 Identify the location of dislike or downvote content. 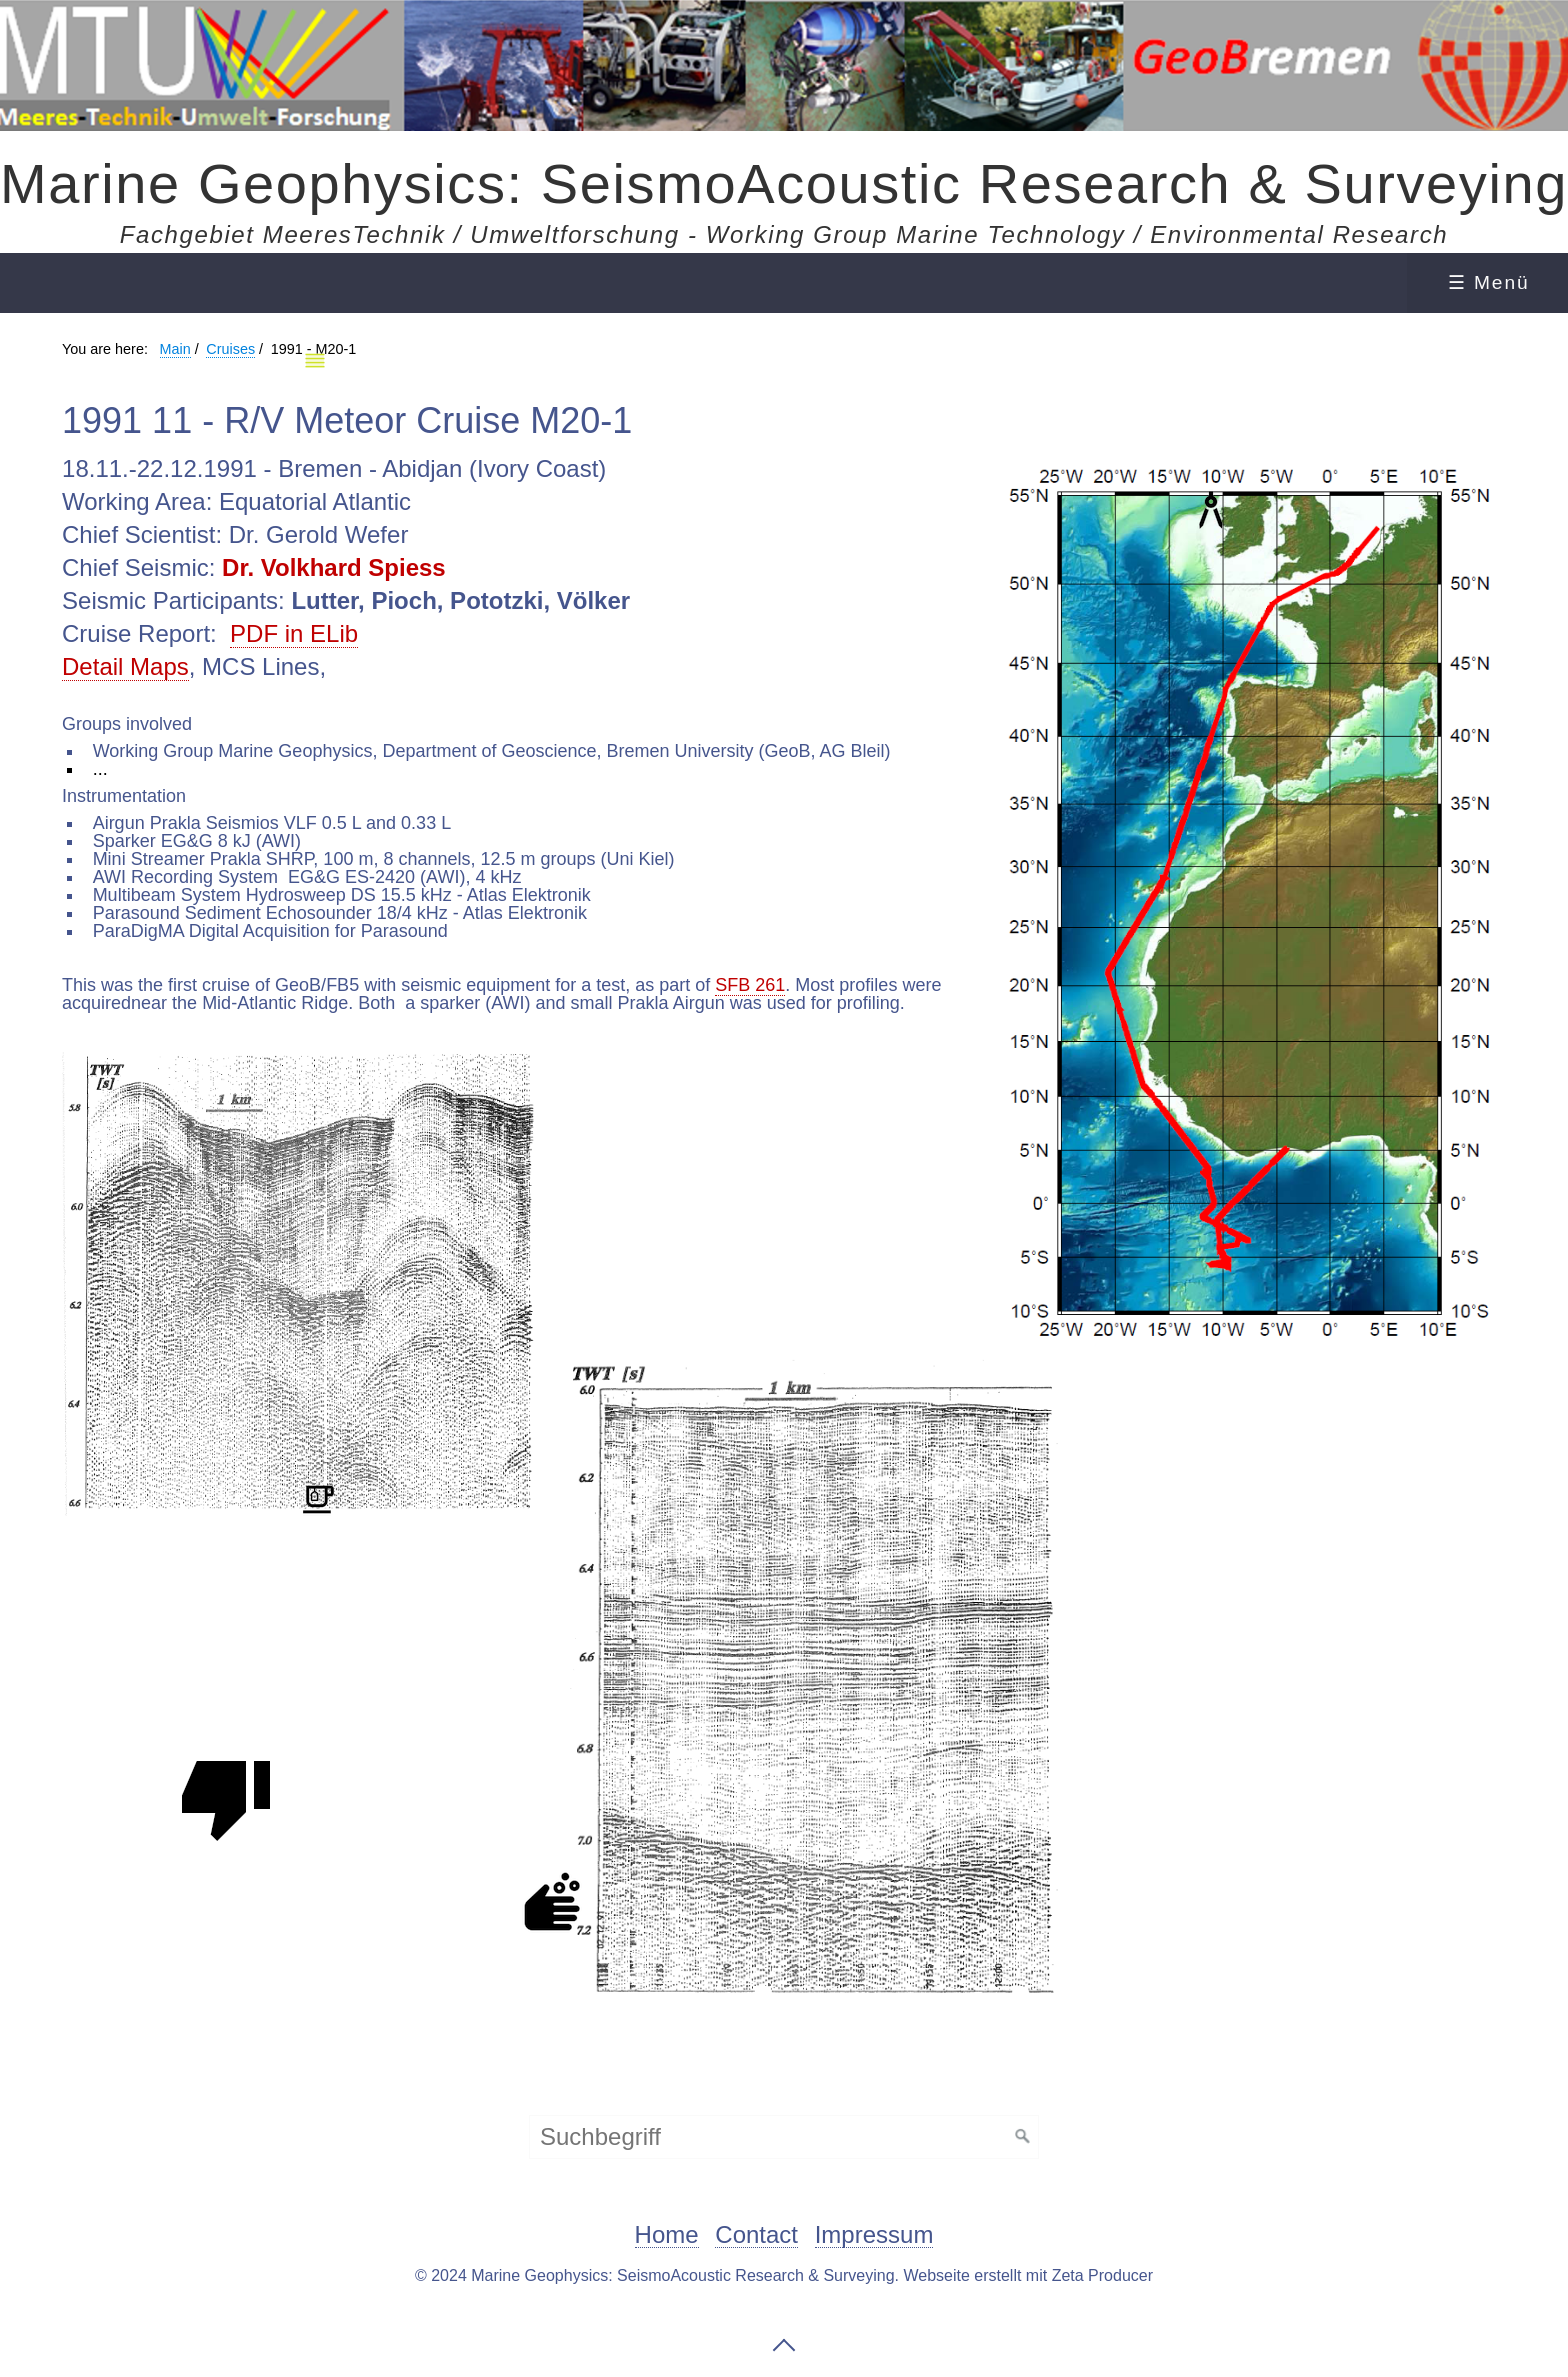
(226, 1797).